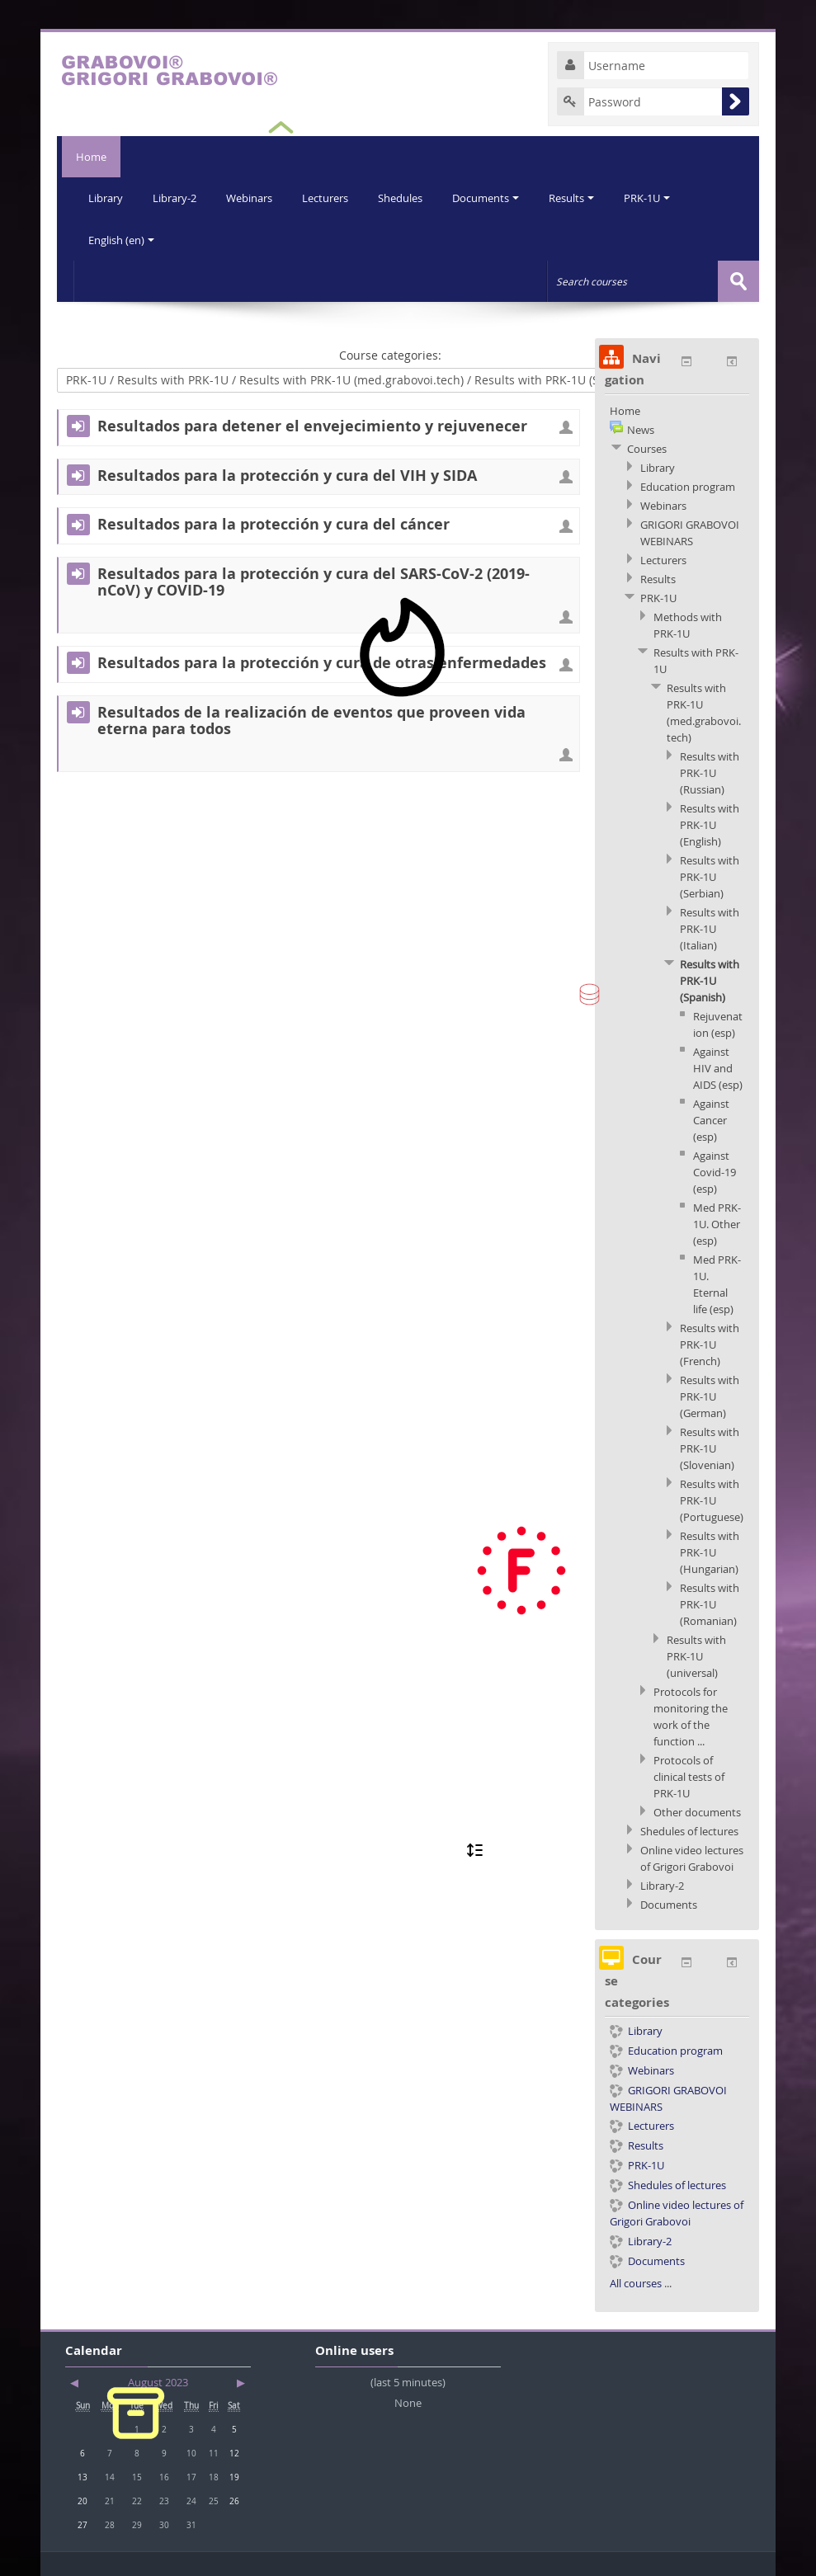  What do you see at coordinates (521, 1571) in the screenshot?
I see `indicates a draft or pending Facebook connection` at bounding box center [521, 1571].